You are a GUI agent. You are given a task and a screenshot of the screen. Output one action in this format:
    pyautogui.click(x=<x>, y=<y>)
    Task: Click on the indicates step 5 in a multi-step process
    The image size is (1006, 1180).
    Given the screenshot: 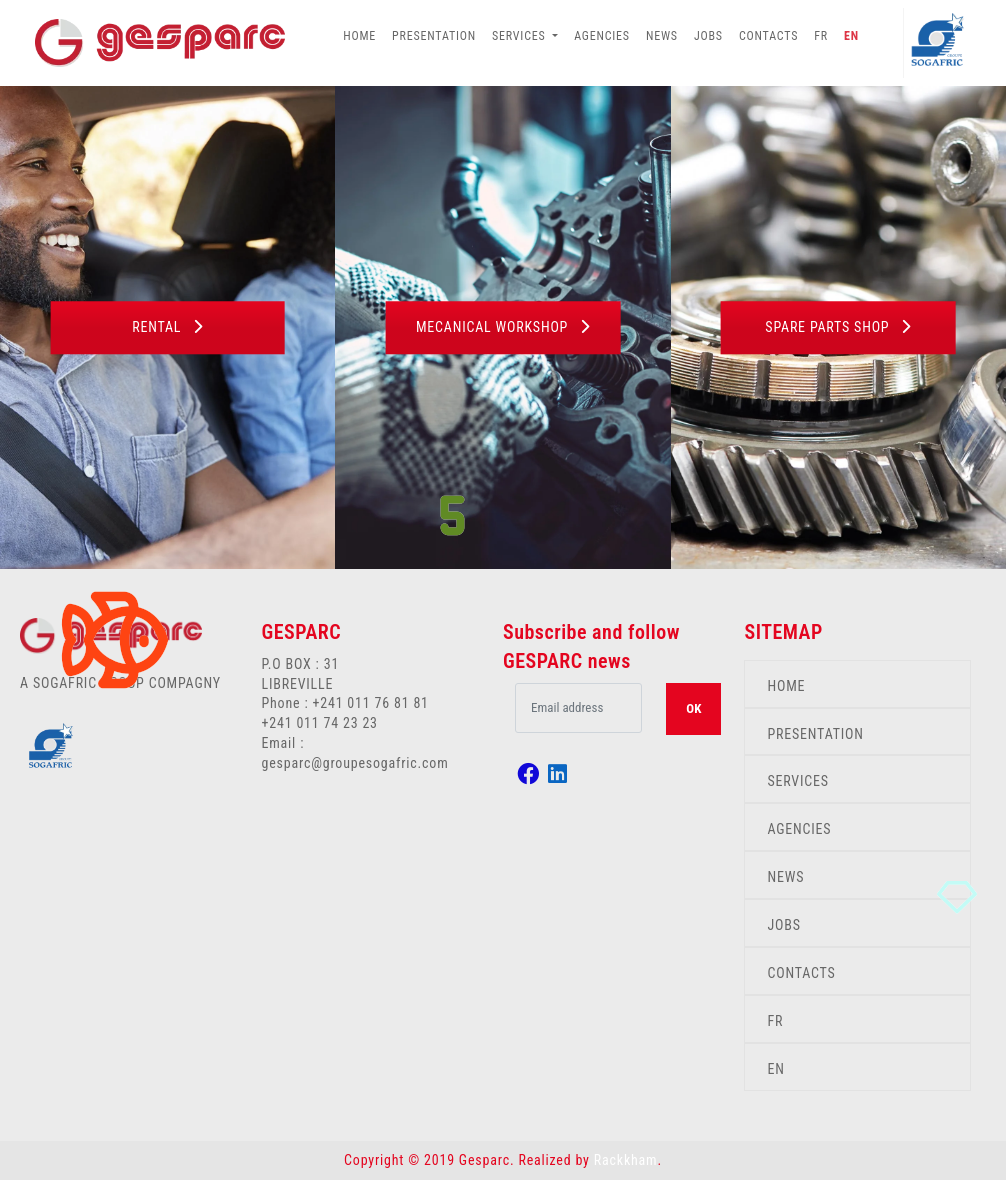 What is the action you would take?
    pyautogui.click(x=452, y=515)
    